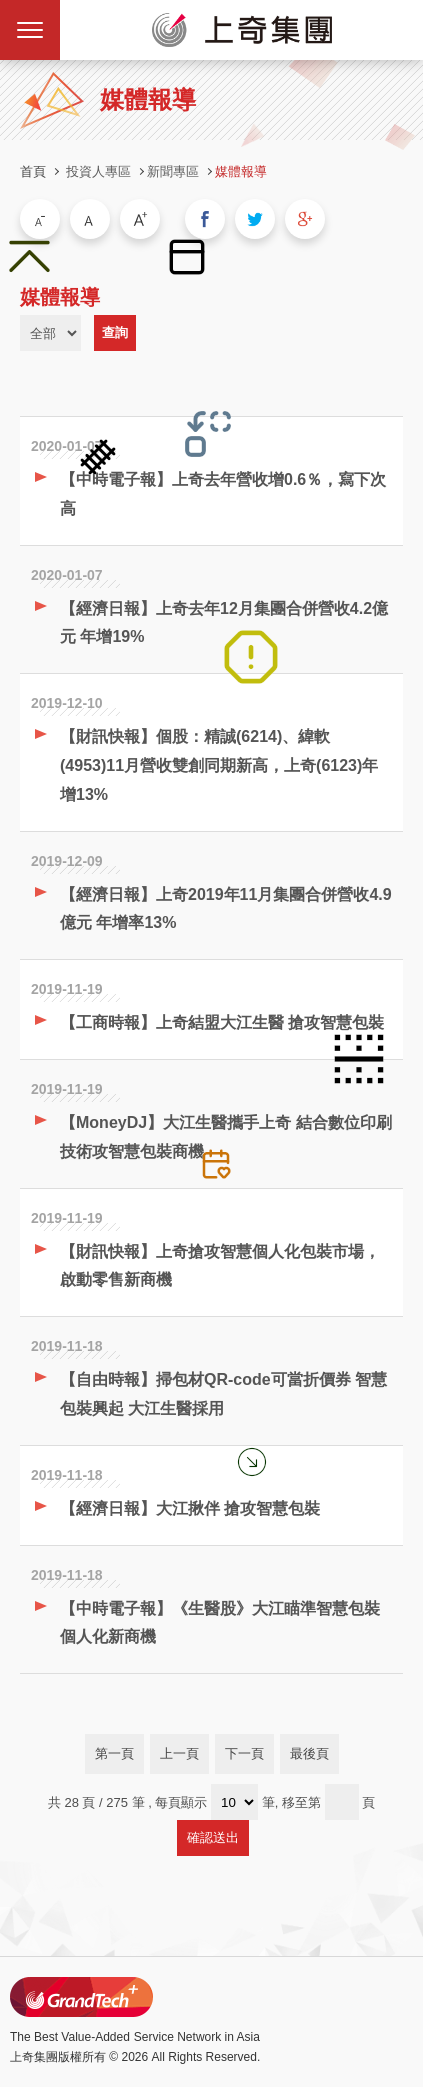 The image size is (423, 2087). What do you see at coordinates (98, 457) in the screenshot?
I see `view train or rail transit options` at bounding box center [98, 457].